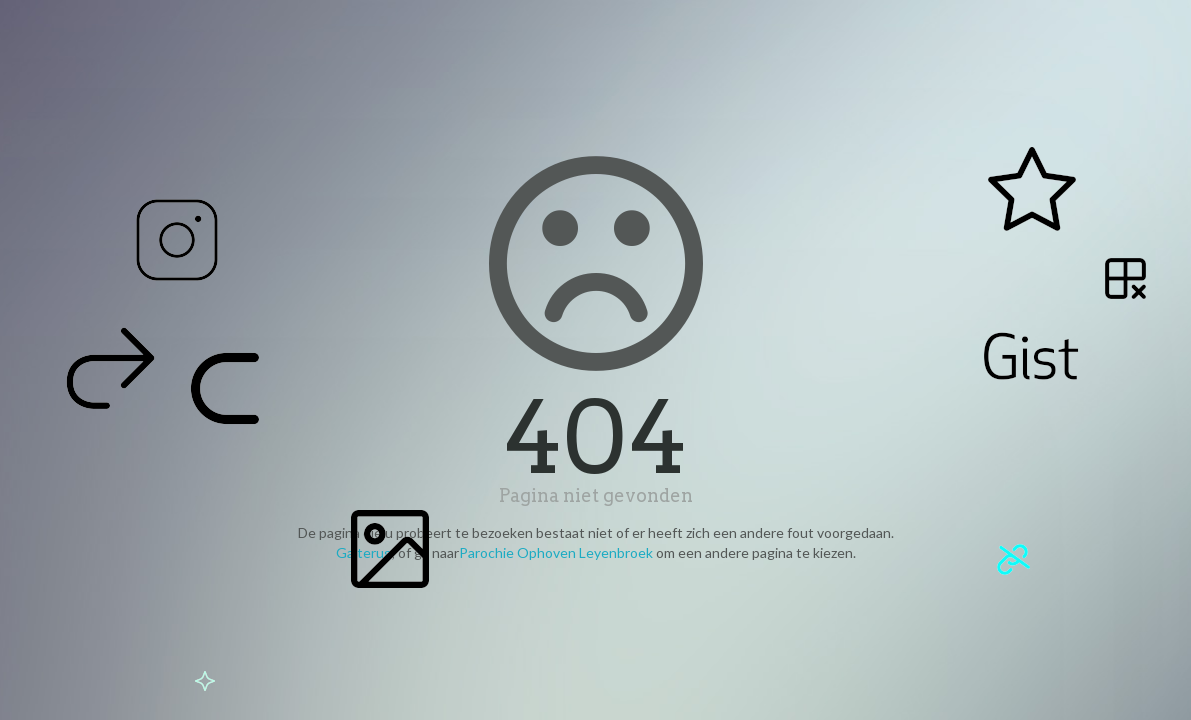 The height and width of the screenshot is (720, 1191). I want to click on remove or break a hyperlink, so click(1012, 559).